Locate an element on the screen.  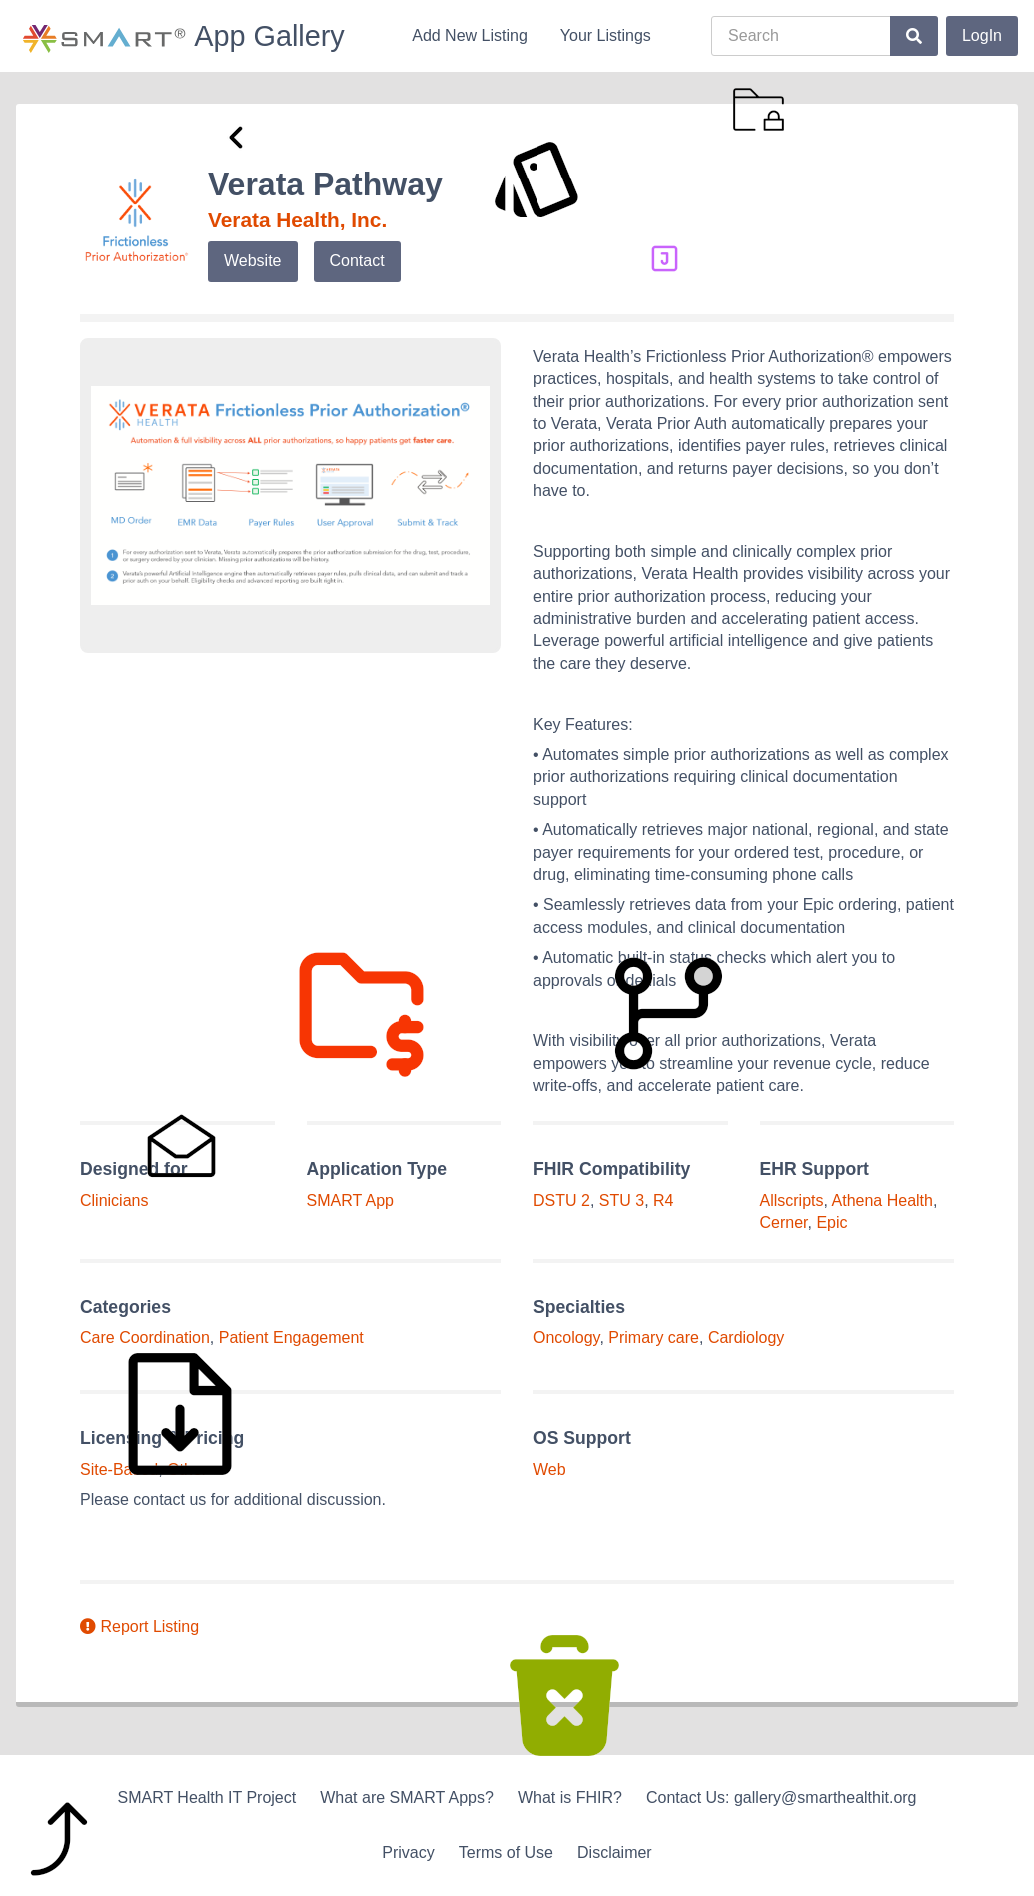
represents the letter J in a menu or keyboard interface is located at coordinates (664, 258).